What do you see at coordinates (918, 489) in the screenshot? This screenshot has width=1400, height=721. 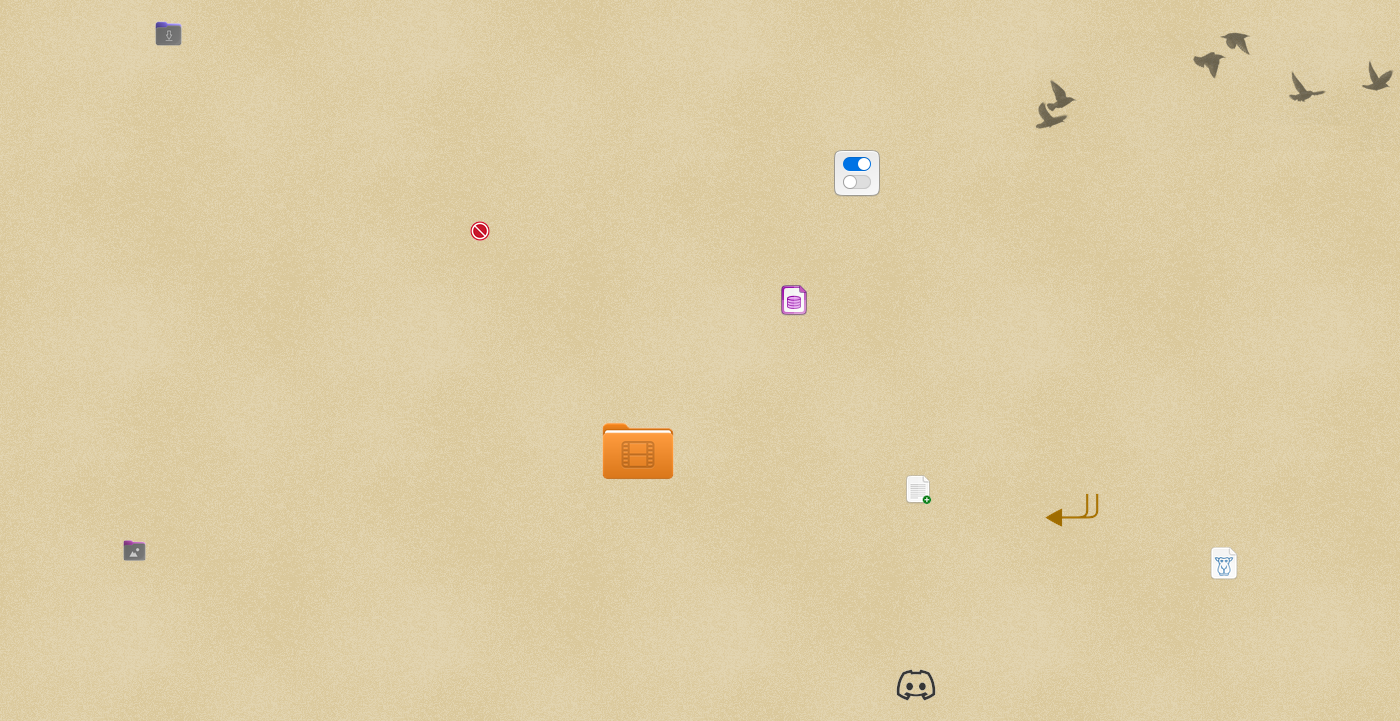 I see `create a new document` at bounding box center [918, 489].